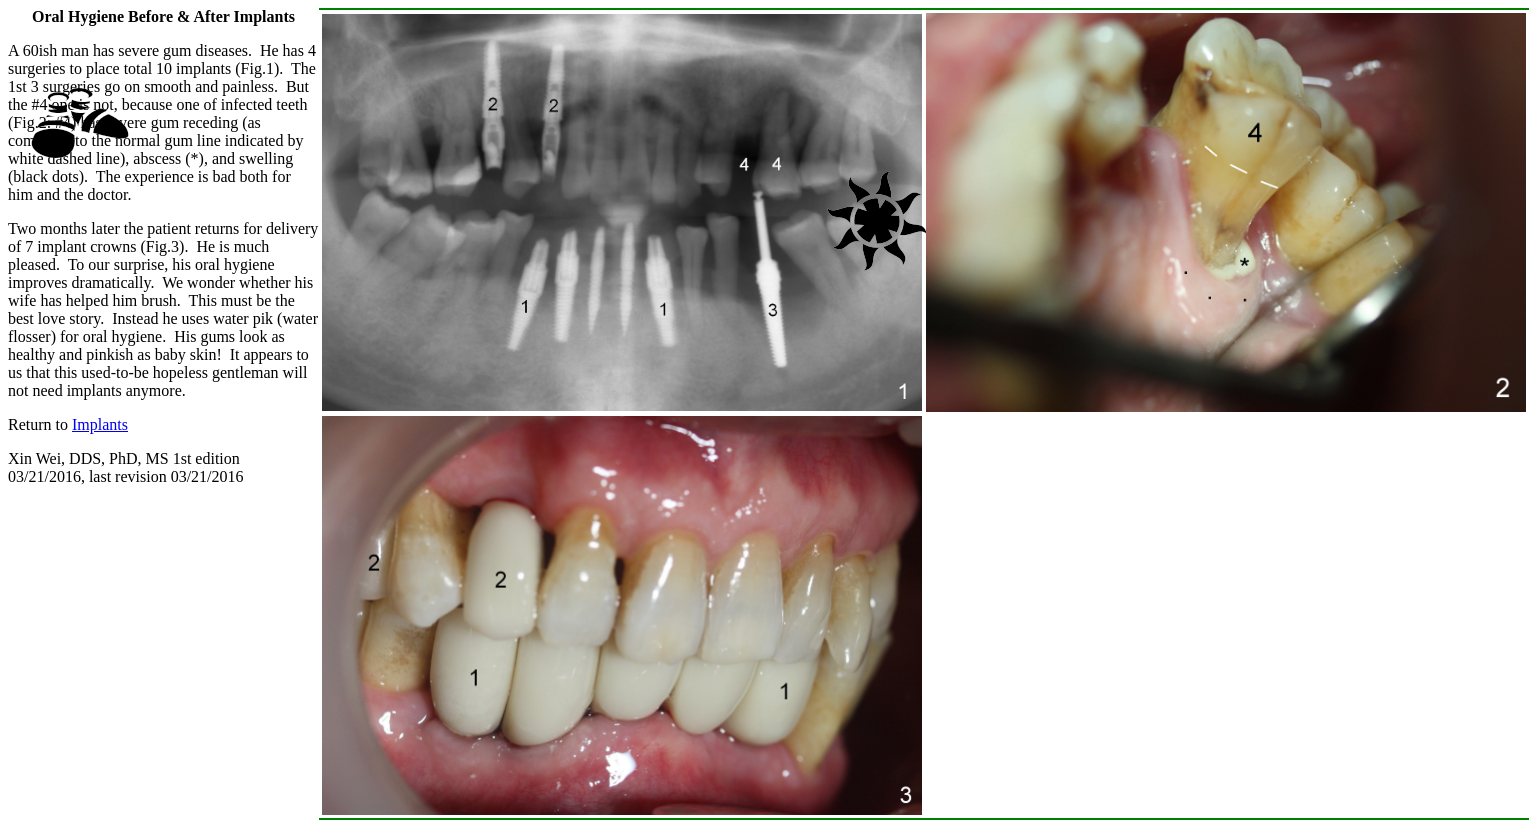 This screenshot has height=820, width=1537. I want to click on toggle light mode or daytime theme, so click(876, 221).